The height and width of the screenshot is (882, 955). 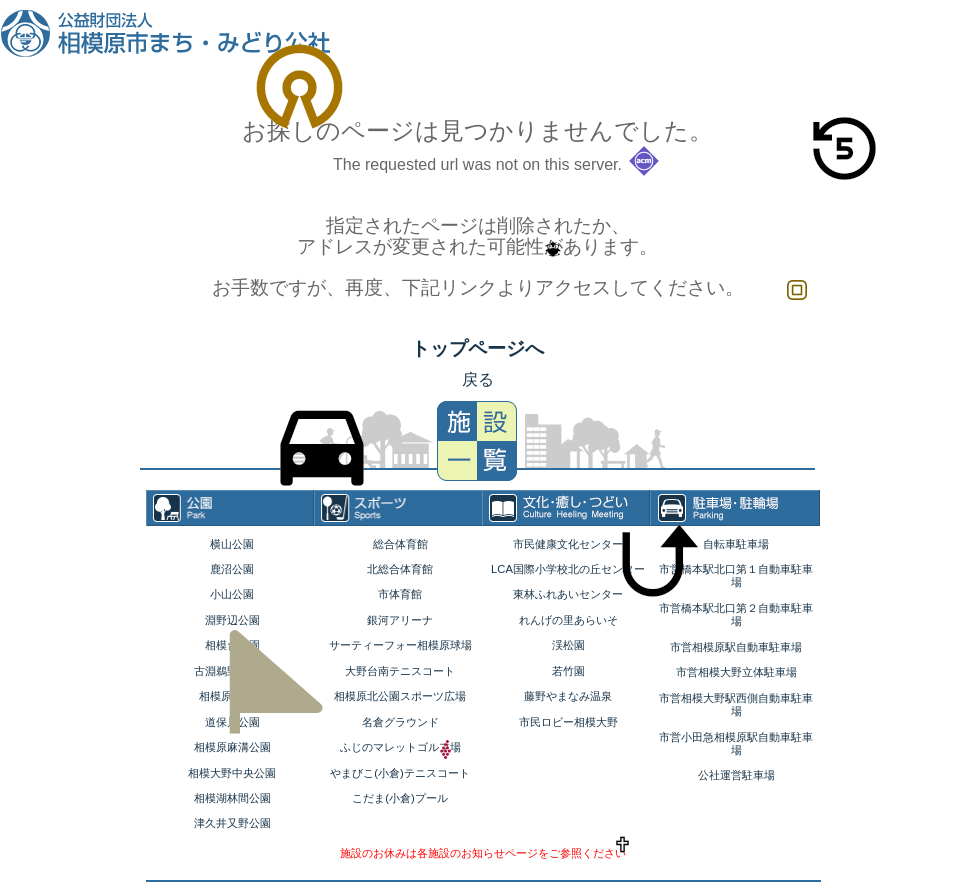 I want to click on open the Vivino wine app, so click(x=445, y=749).